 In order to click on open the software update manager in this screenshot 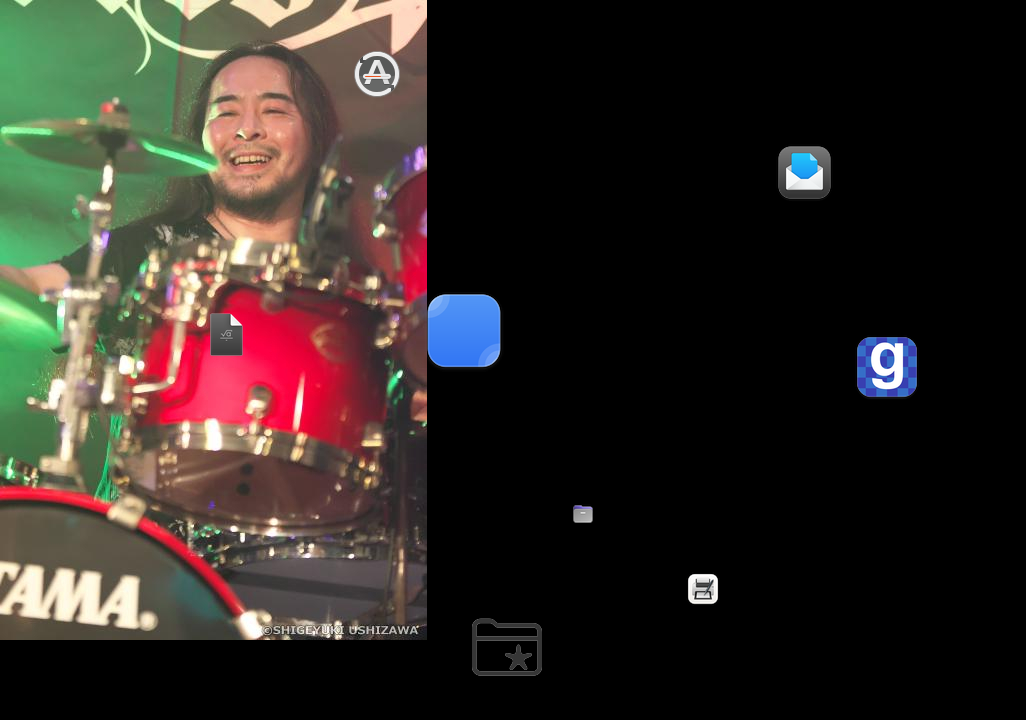, I will do `click(377, 74)`.